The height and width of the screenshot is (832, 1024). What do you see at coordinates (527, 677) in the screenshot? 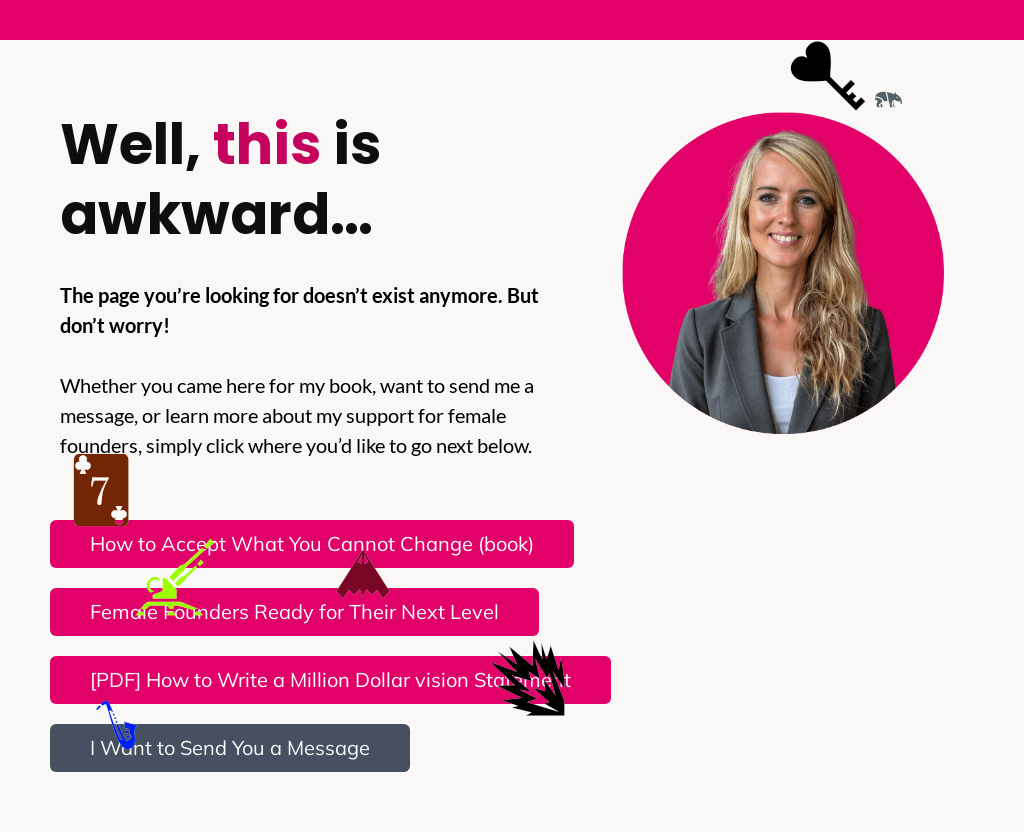
I see `indicates an explosion or blast effect in a game` at bounding box center [527, 677].